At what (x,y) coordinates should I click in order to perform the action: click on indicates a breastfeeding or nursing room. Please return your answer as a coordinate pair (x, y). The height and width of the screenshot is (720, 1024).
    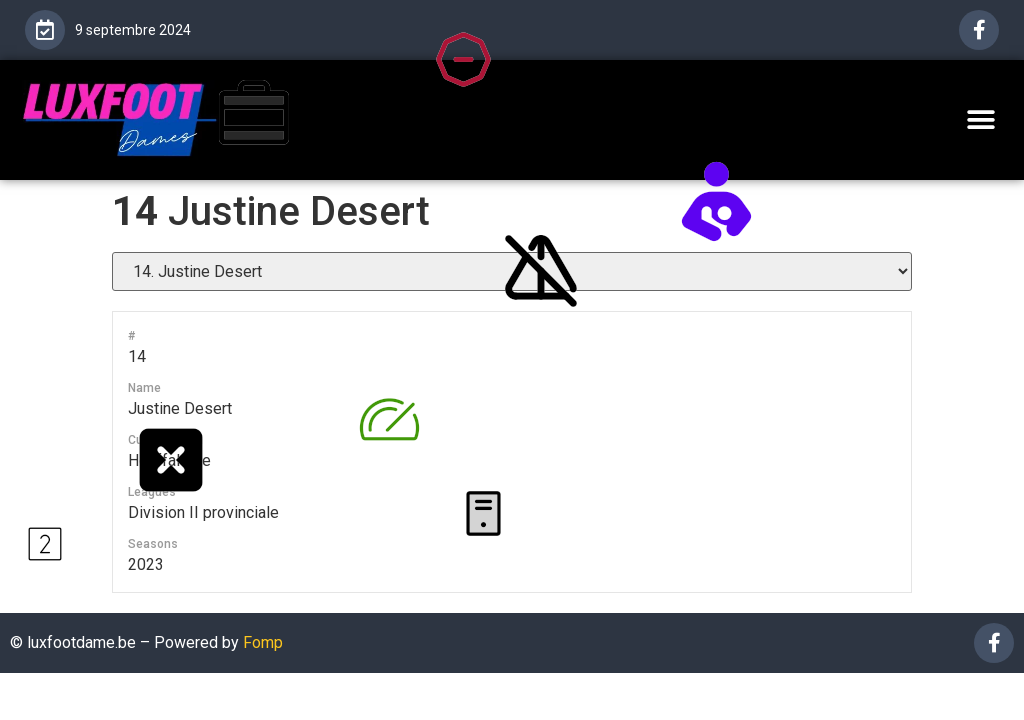
    Looking at the image, I should click on (716, 201).